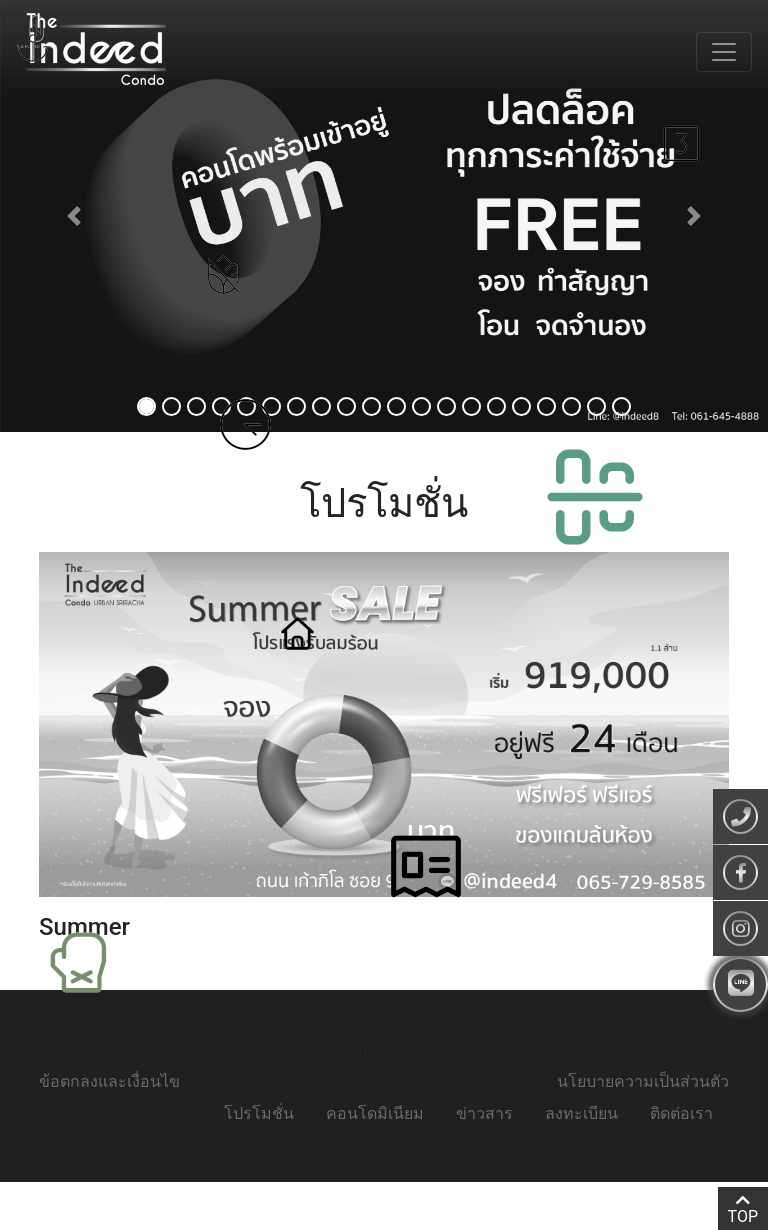 The width and height of the screenshot is (768, 1230). I want to click on indicates gluten-free or grain-free option, so click(223, 275).